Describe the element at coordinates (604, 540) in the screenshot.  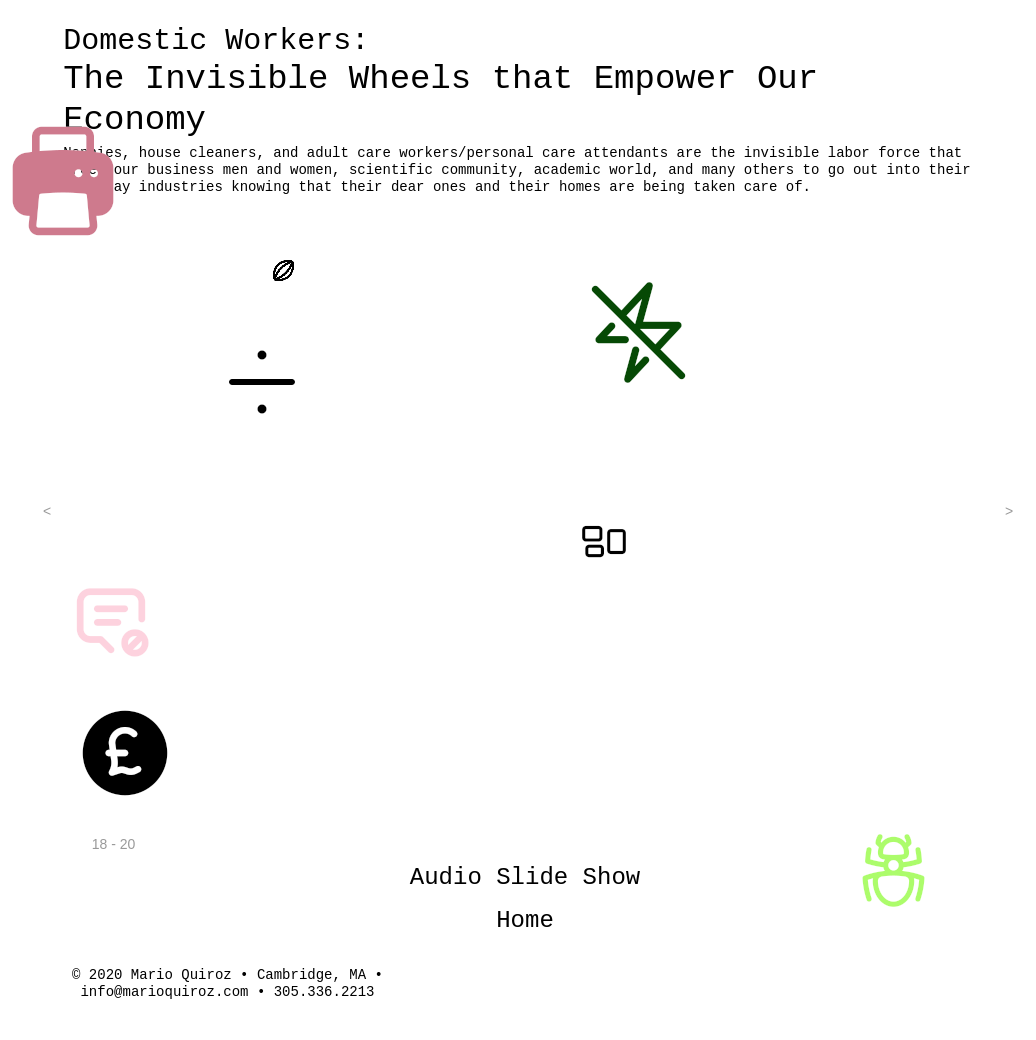
I see `view grouped elements or layouts` at that location.